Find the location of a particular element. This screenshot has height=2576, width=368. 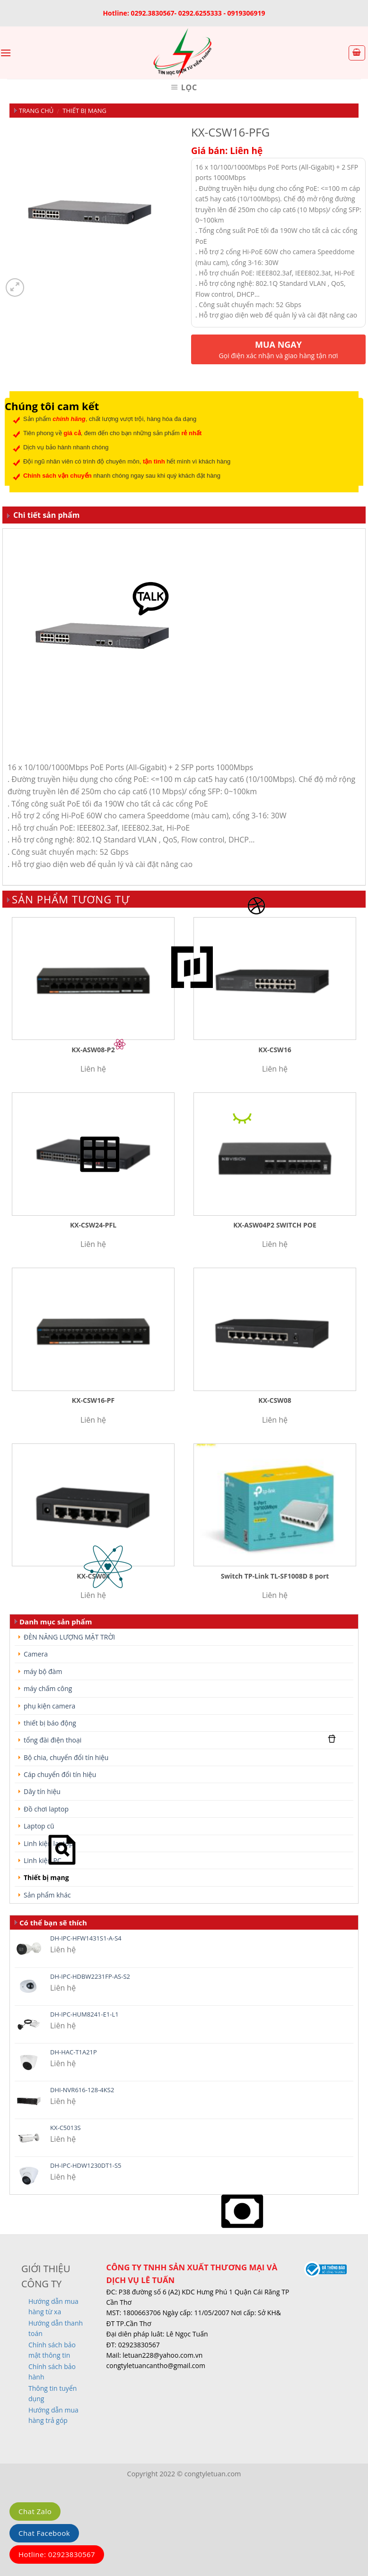

view cash or currency balance is located at coordinates (242, 2211).